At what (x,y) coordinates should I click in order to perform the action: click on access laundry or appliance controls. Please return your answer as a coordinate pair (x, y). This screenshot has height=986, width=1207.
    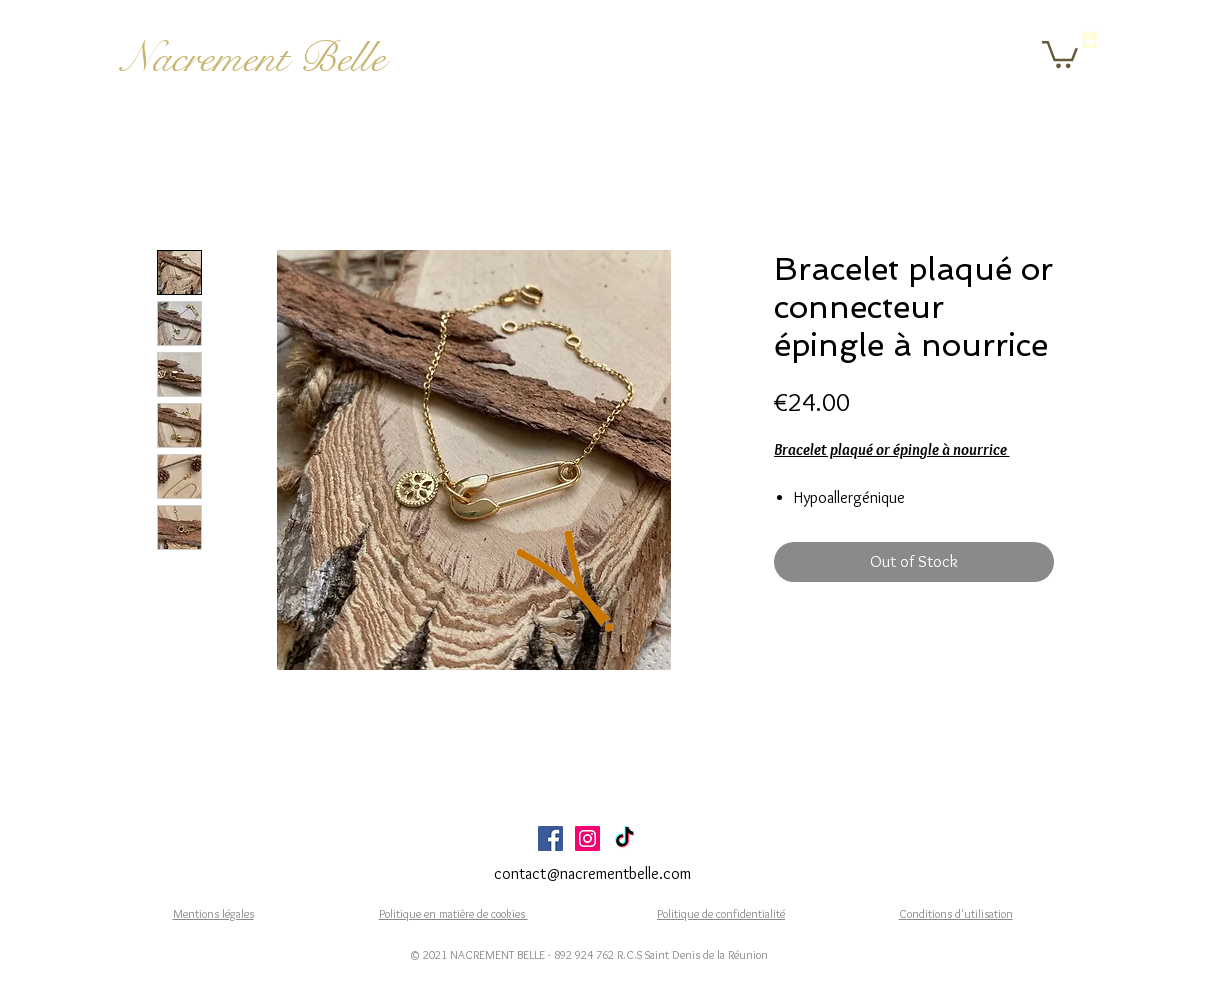
    Looking at the image, I should click on (1089, 39).